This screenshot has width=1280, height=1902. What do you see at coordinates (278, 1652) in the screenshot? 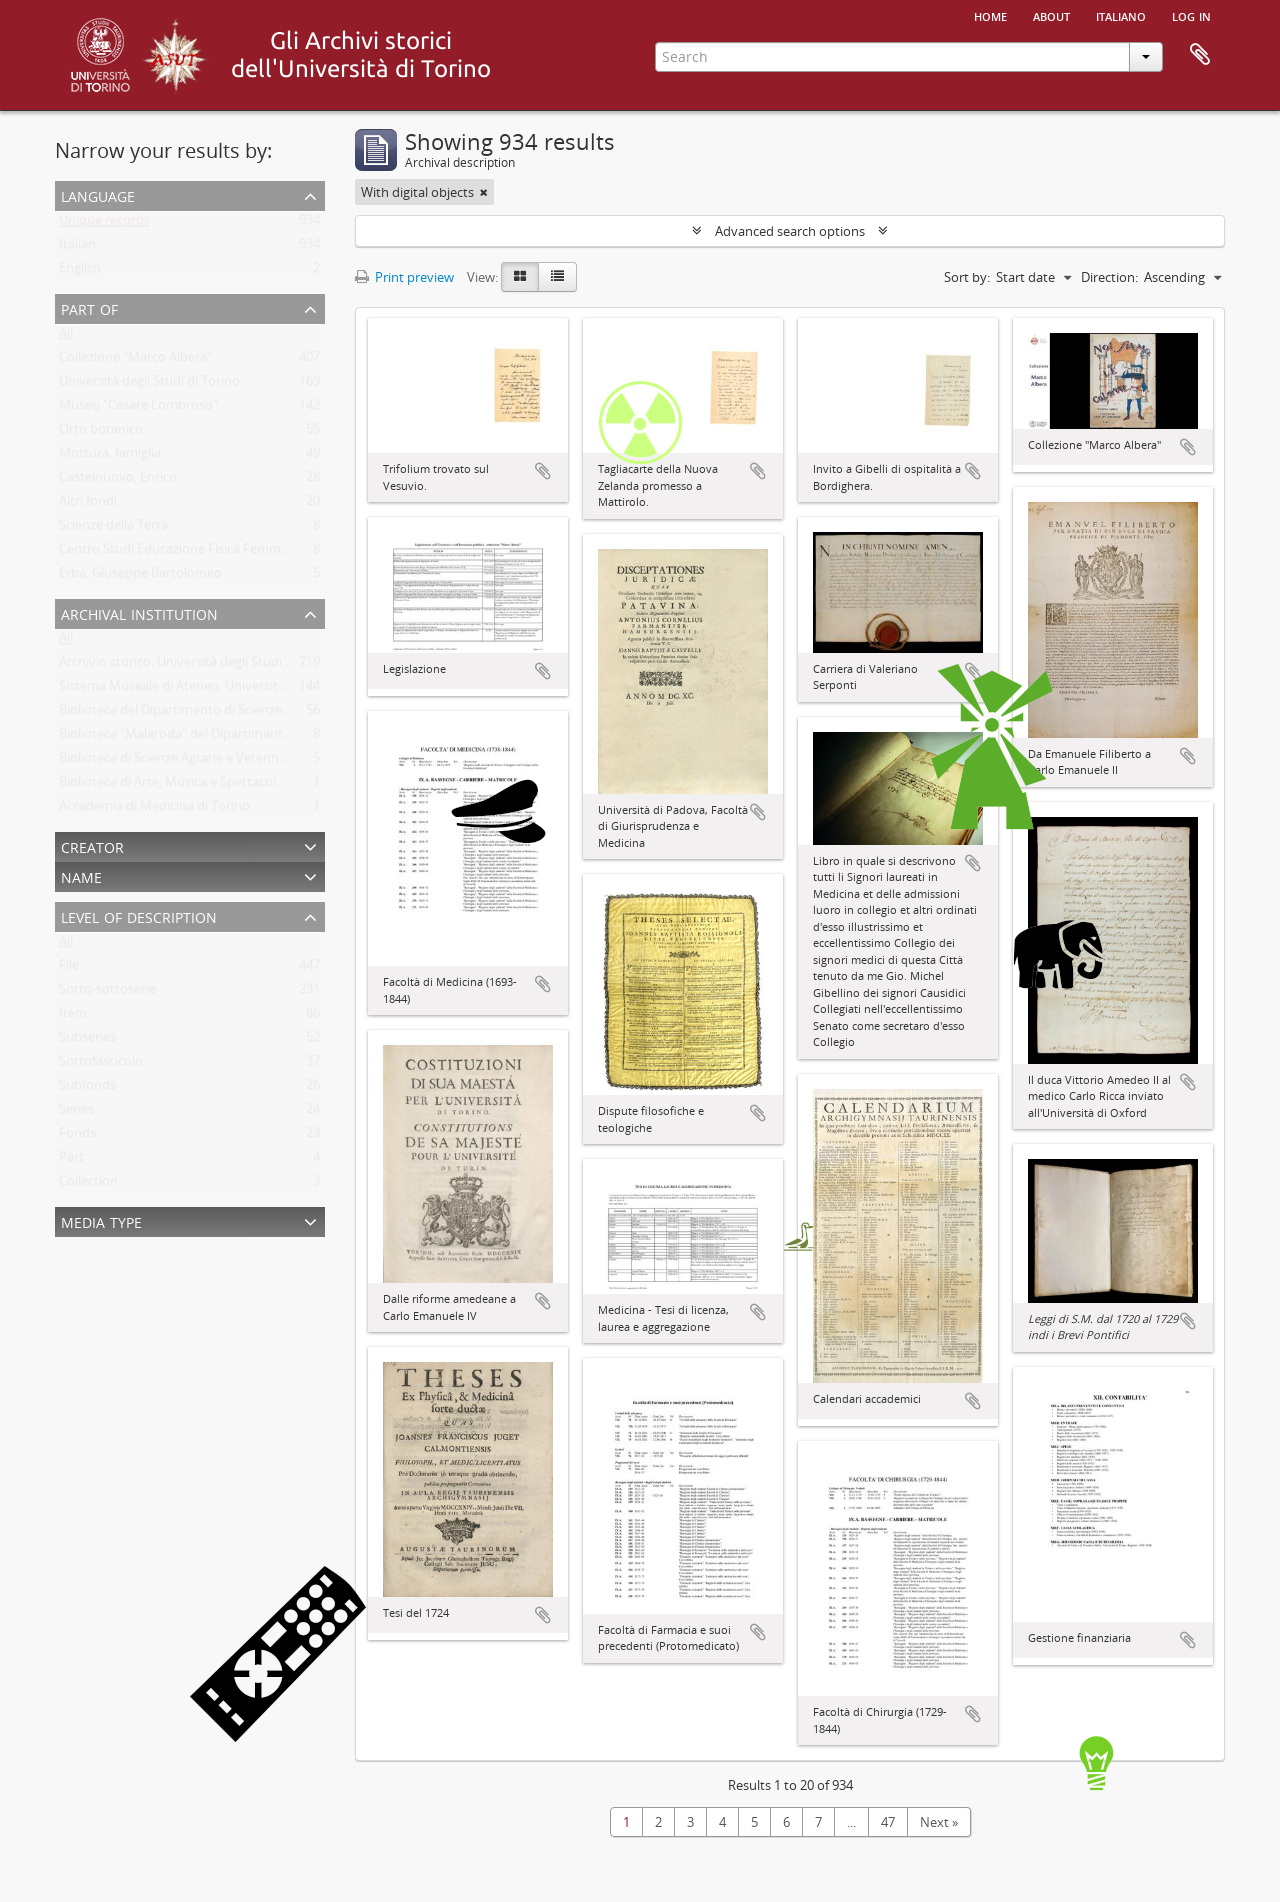
I see `access remote control features` at bounding box center [278, 1652].